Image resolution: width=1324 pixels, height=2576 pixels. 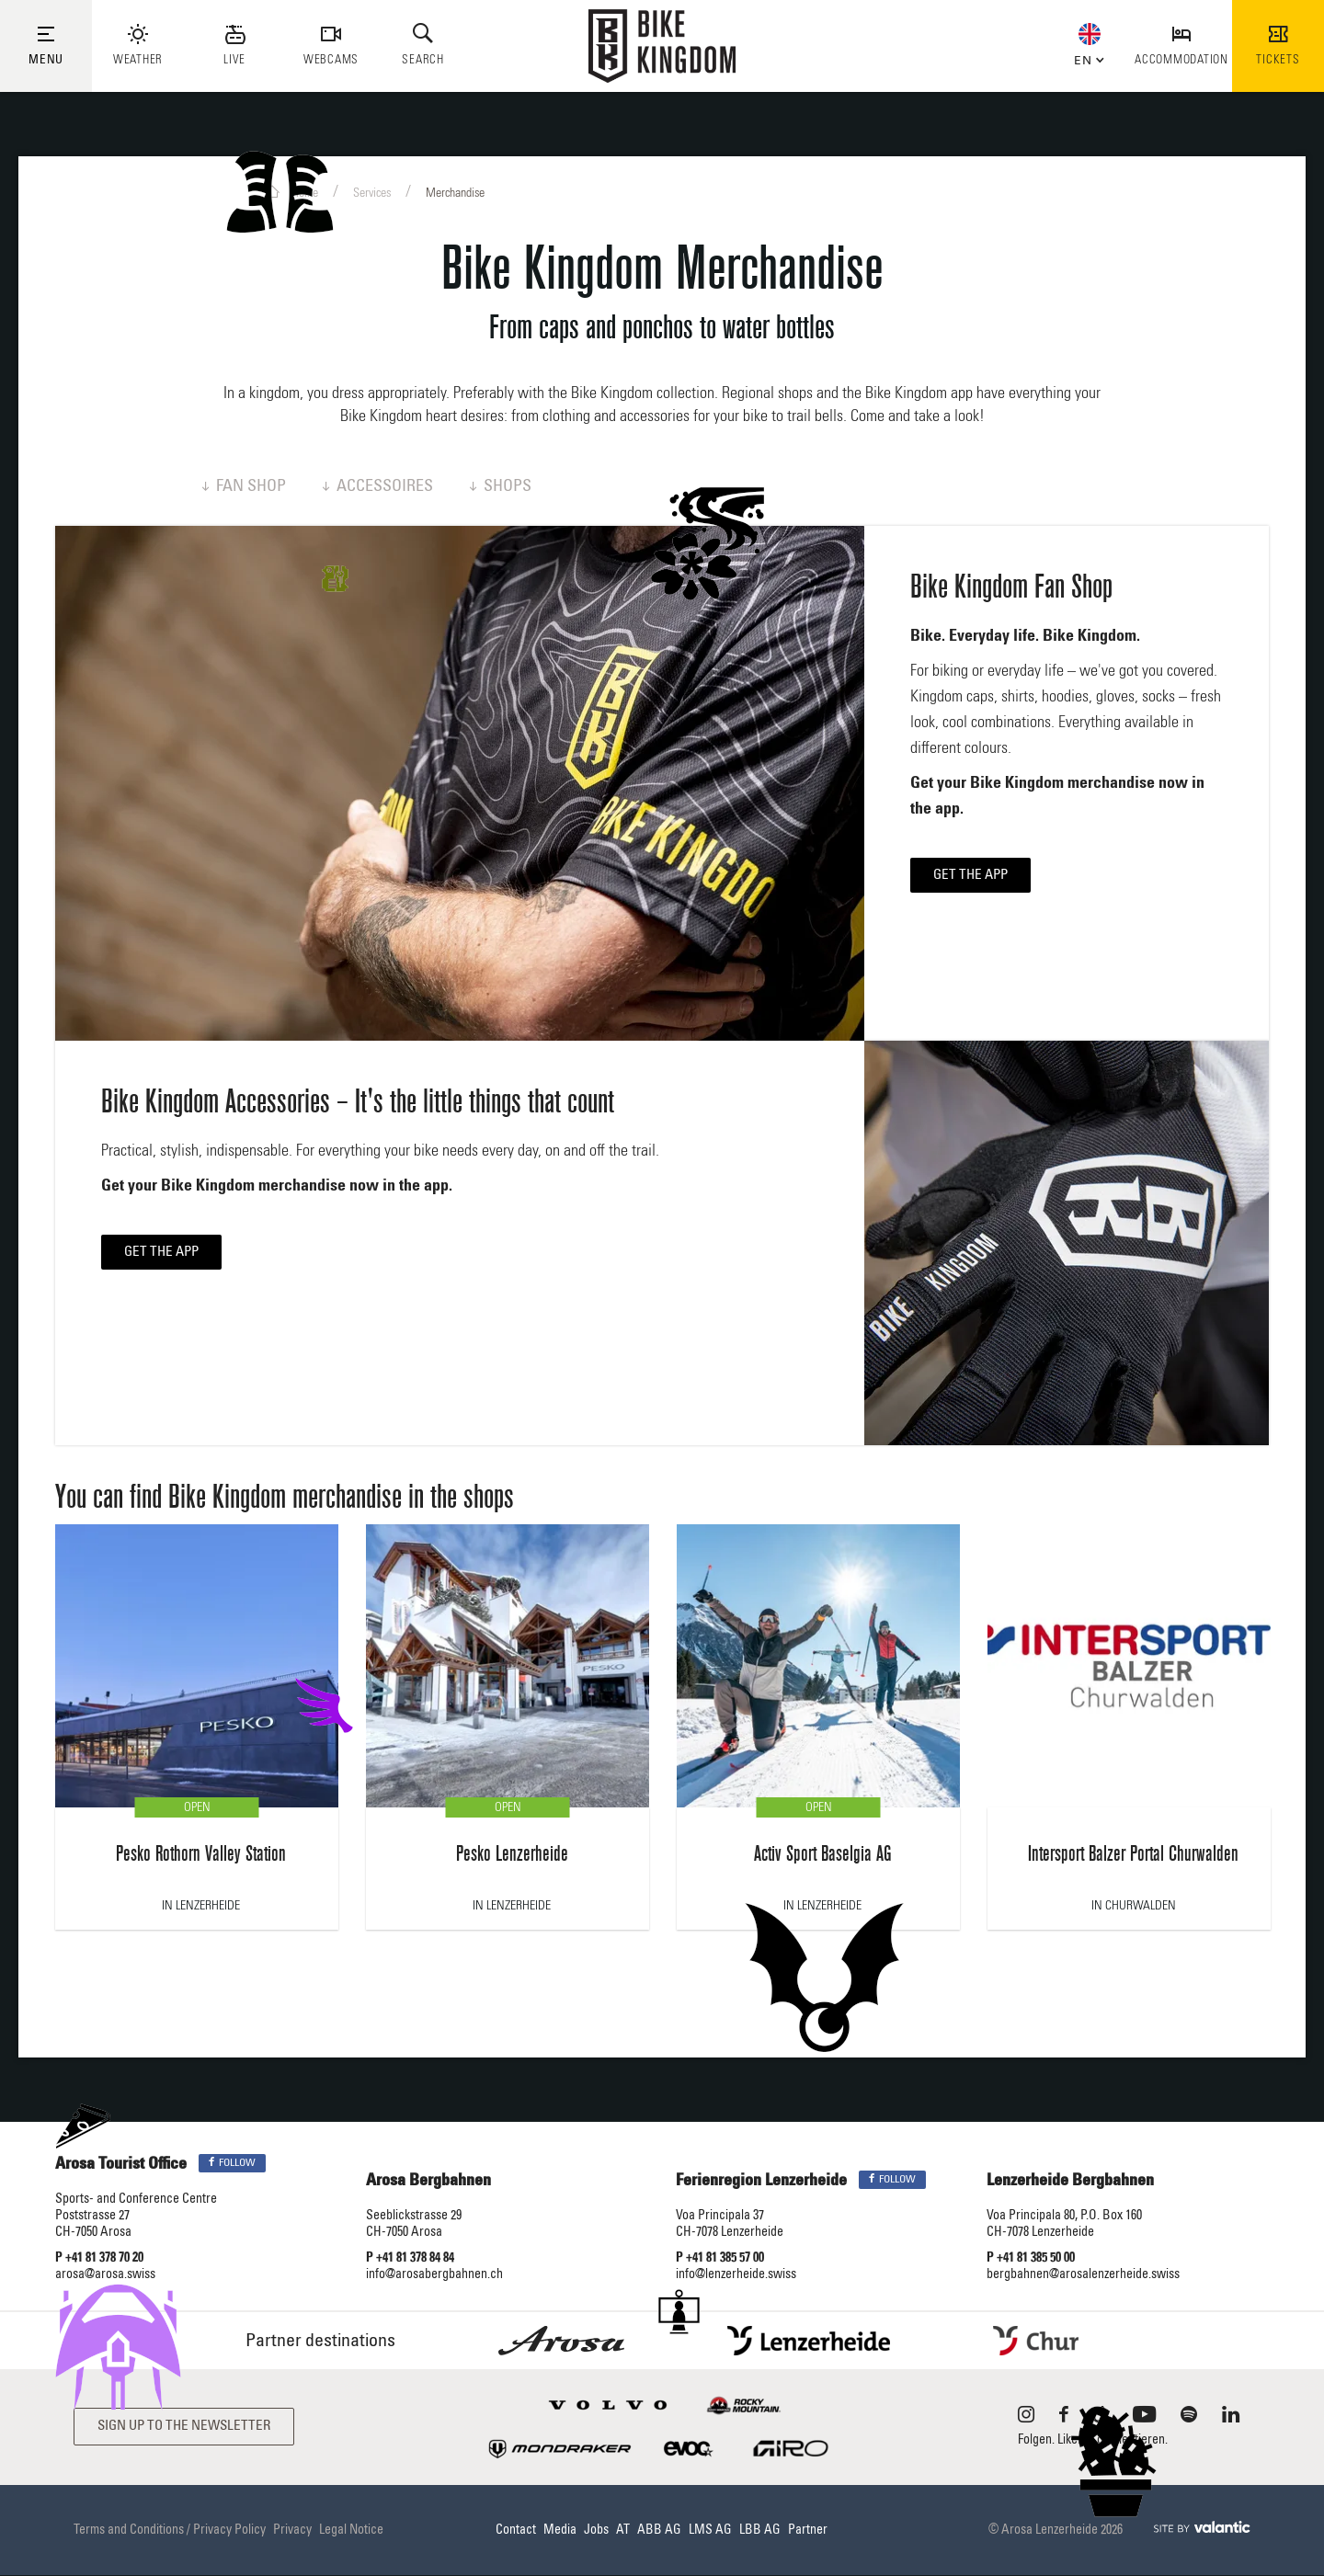 I want to click on bat-themed game faction or guild emblem, so click(x=824, y=1978).